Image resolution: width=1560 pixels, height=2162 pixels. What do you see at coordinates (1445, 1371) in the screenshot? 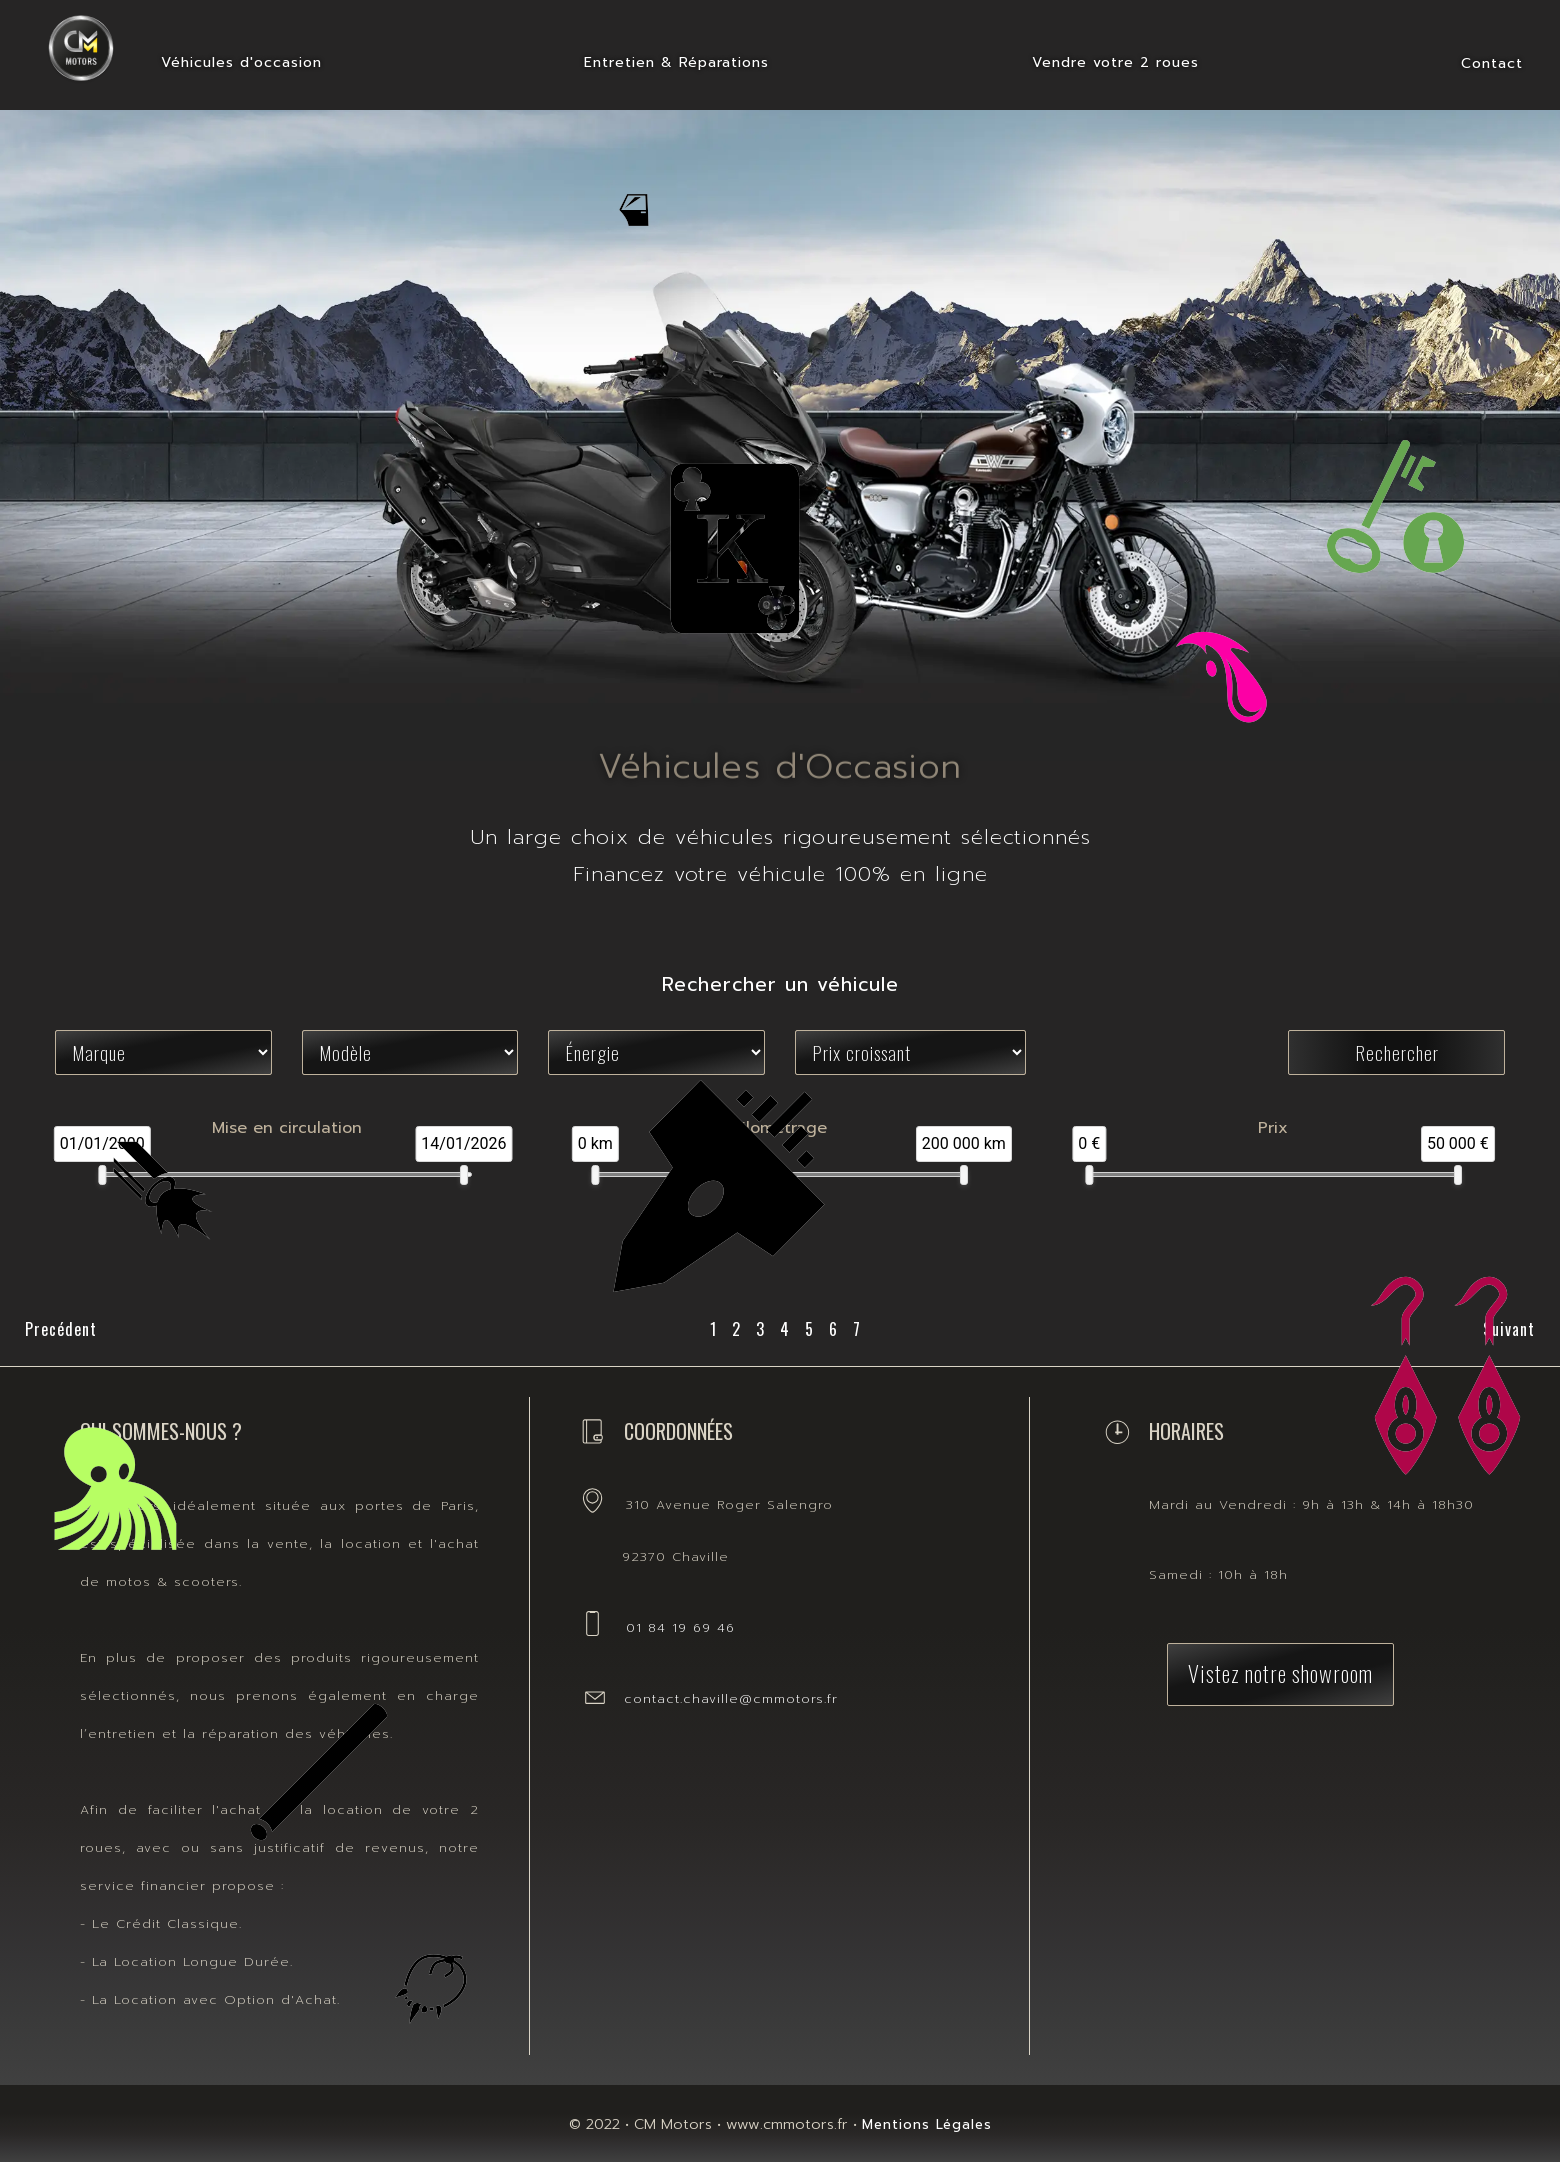
I see `browse or shop for earrings` at bounding box center [1445, 1371].